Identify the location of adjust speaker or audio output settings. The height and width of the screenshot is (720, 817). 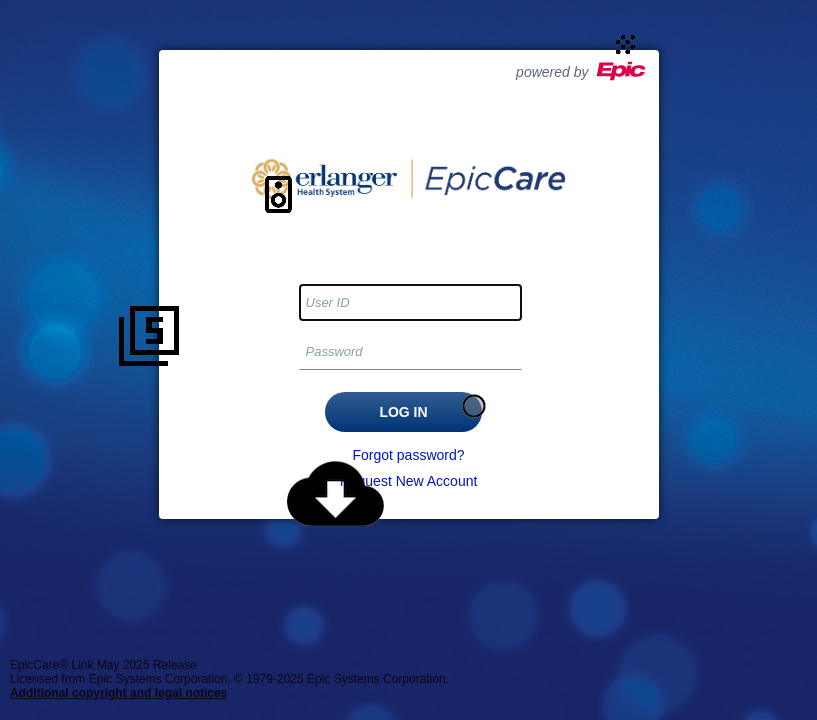
(278, 194).